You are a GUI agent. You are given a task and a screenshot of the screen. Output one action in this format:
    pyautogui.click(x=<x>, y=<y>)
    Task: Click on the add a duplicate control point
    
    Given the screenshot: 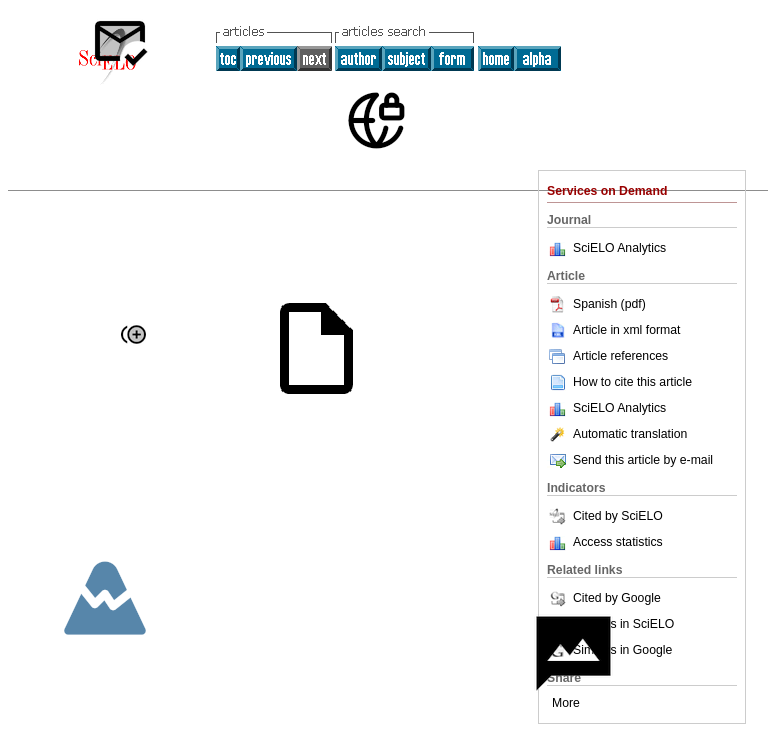 What is the action you would take?
    pyautogui.click(x=133, y=334)
    